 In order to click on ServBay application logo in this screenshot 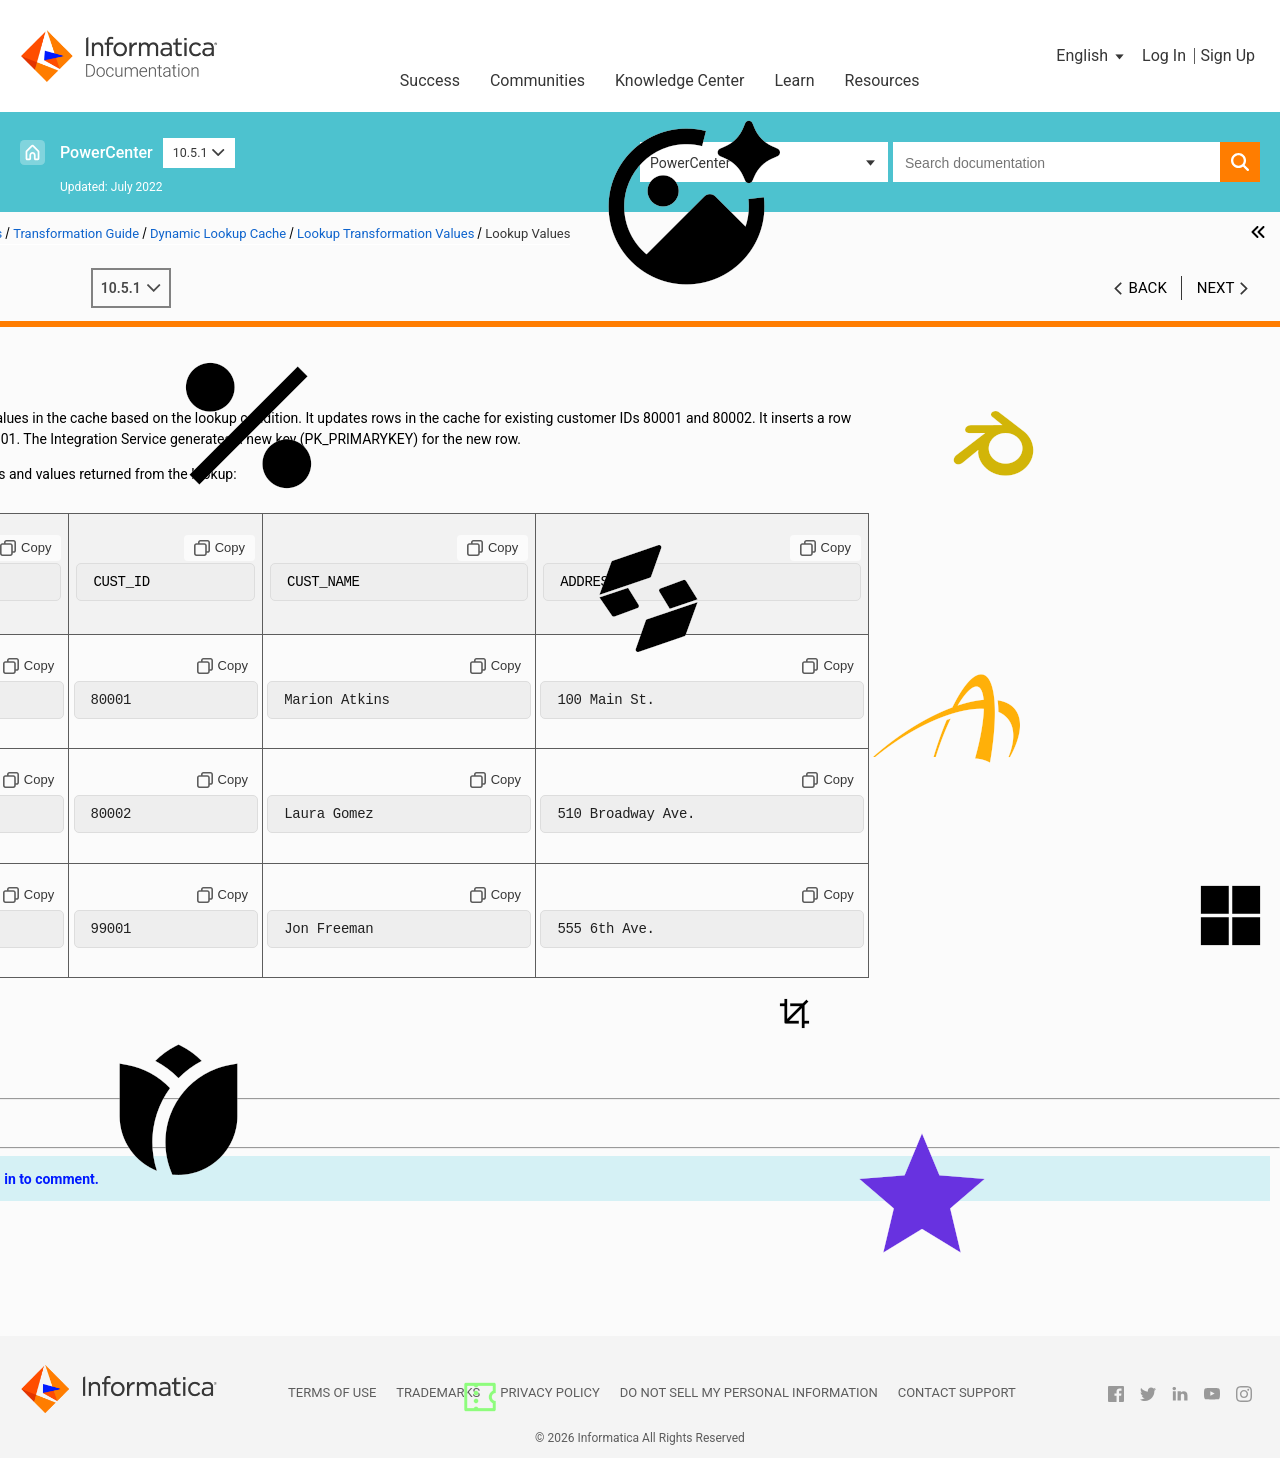, I will do `click(648, 598)`.